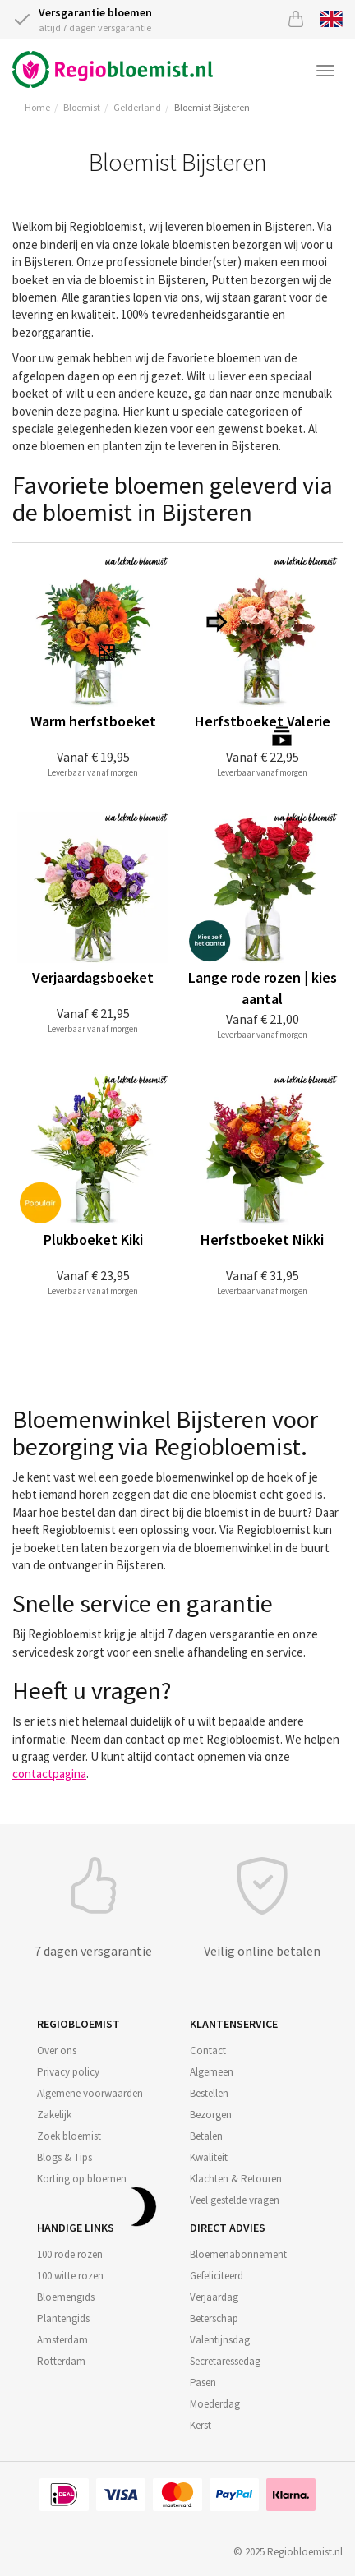 The width and height of the screenshot is (355, 2576). Describe the element at coordinates (217, 622) in the screenshot. I see `forward an email or message` at that location.